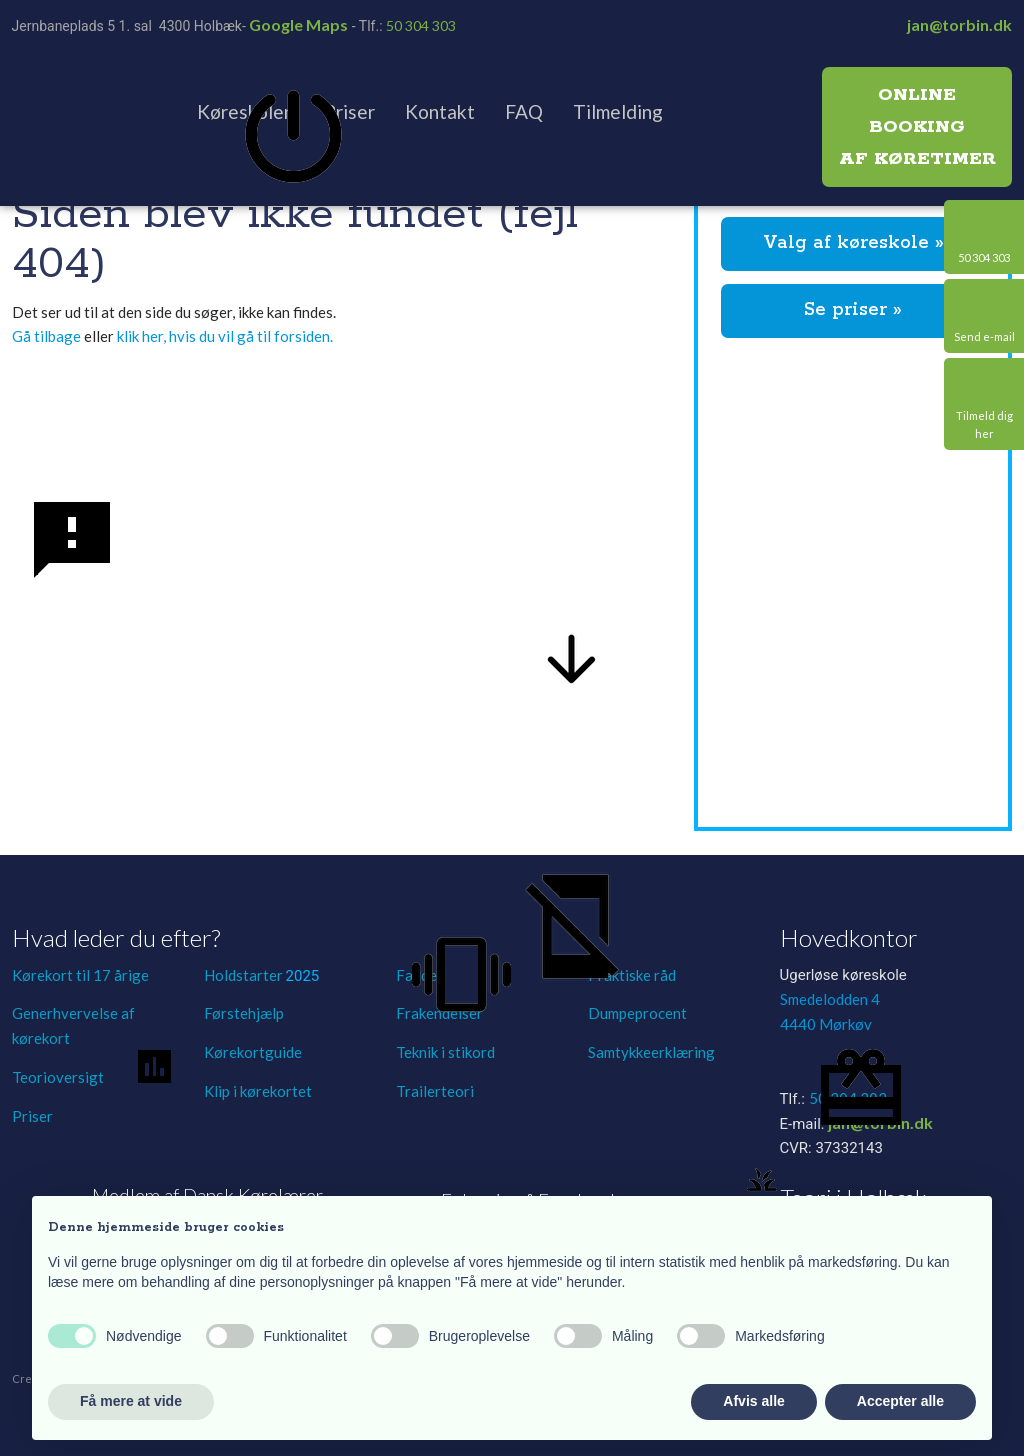 The width and height of the screenshot is (1024, 1456). Describe the element at coordinates (571, 659) in the screenshot. I see `scroll down or view more content below` at that location.